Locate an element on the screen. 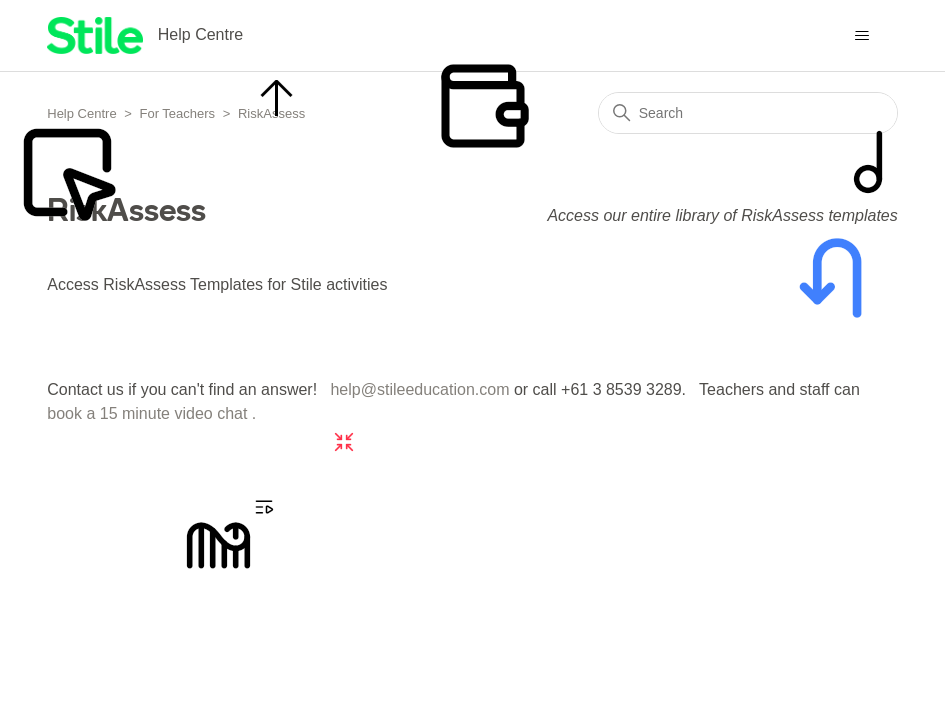  move item up in a list is located at coordinates (275, 98).